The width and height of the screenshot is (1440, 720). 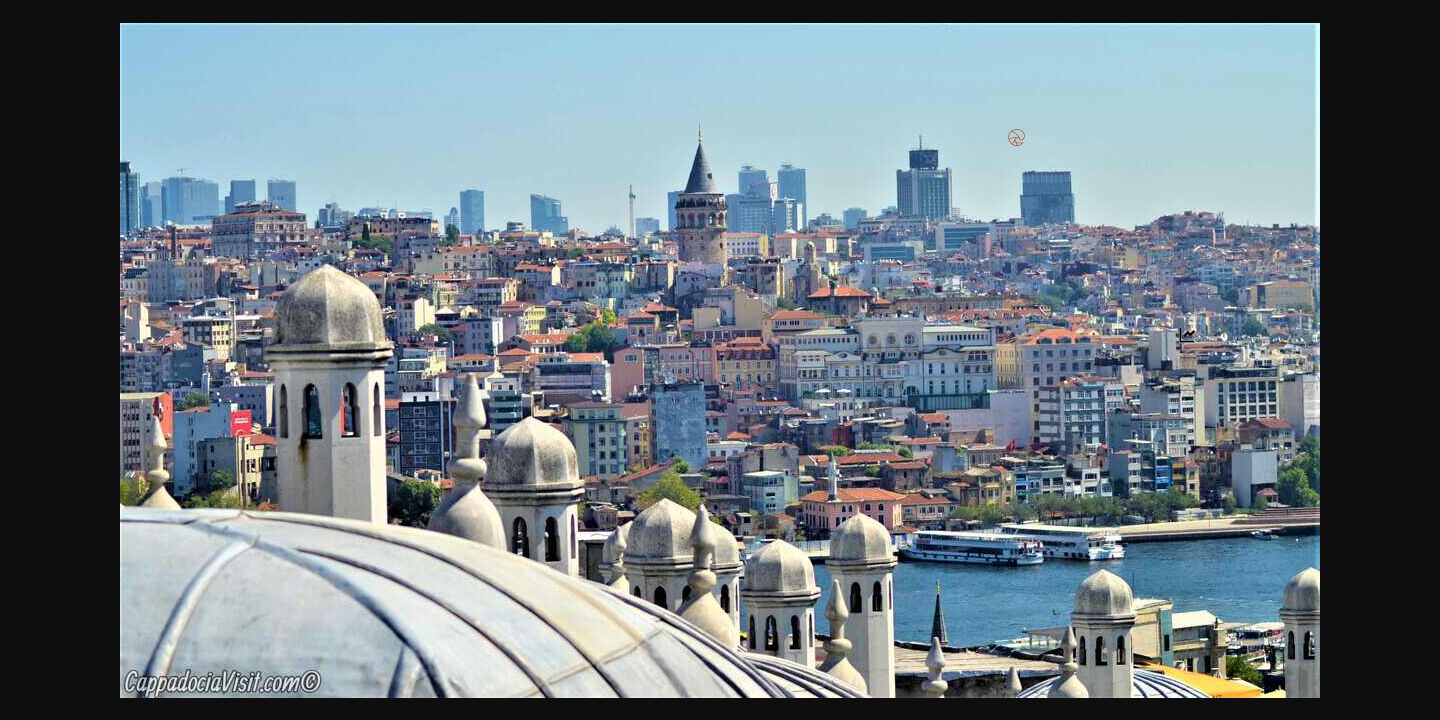 What do you see at coordinates (1016, 137) in the screenshot?
I see `open the Breaker podcast app` at bounding box center [1016, 137].